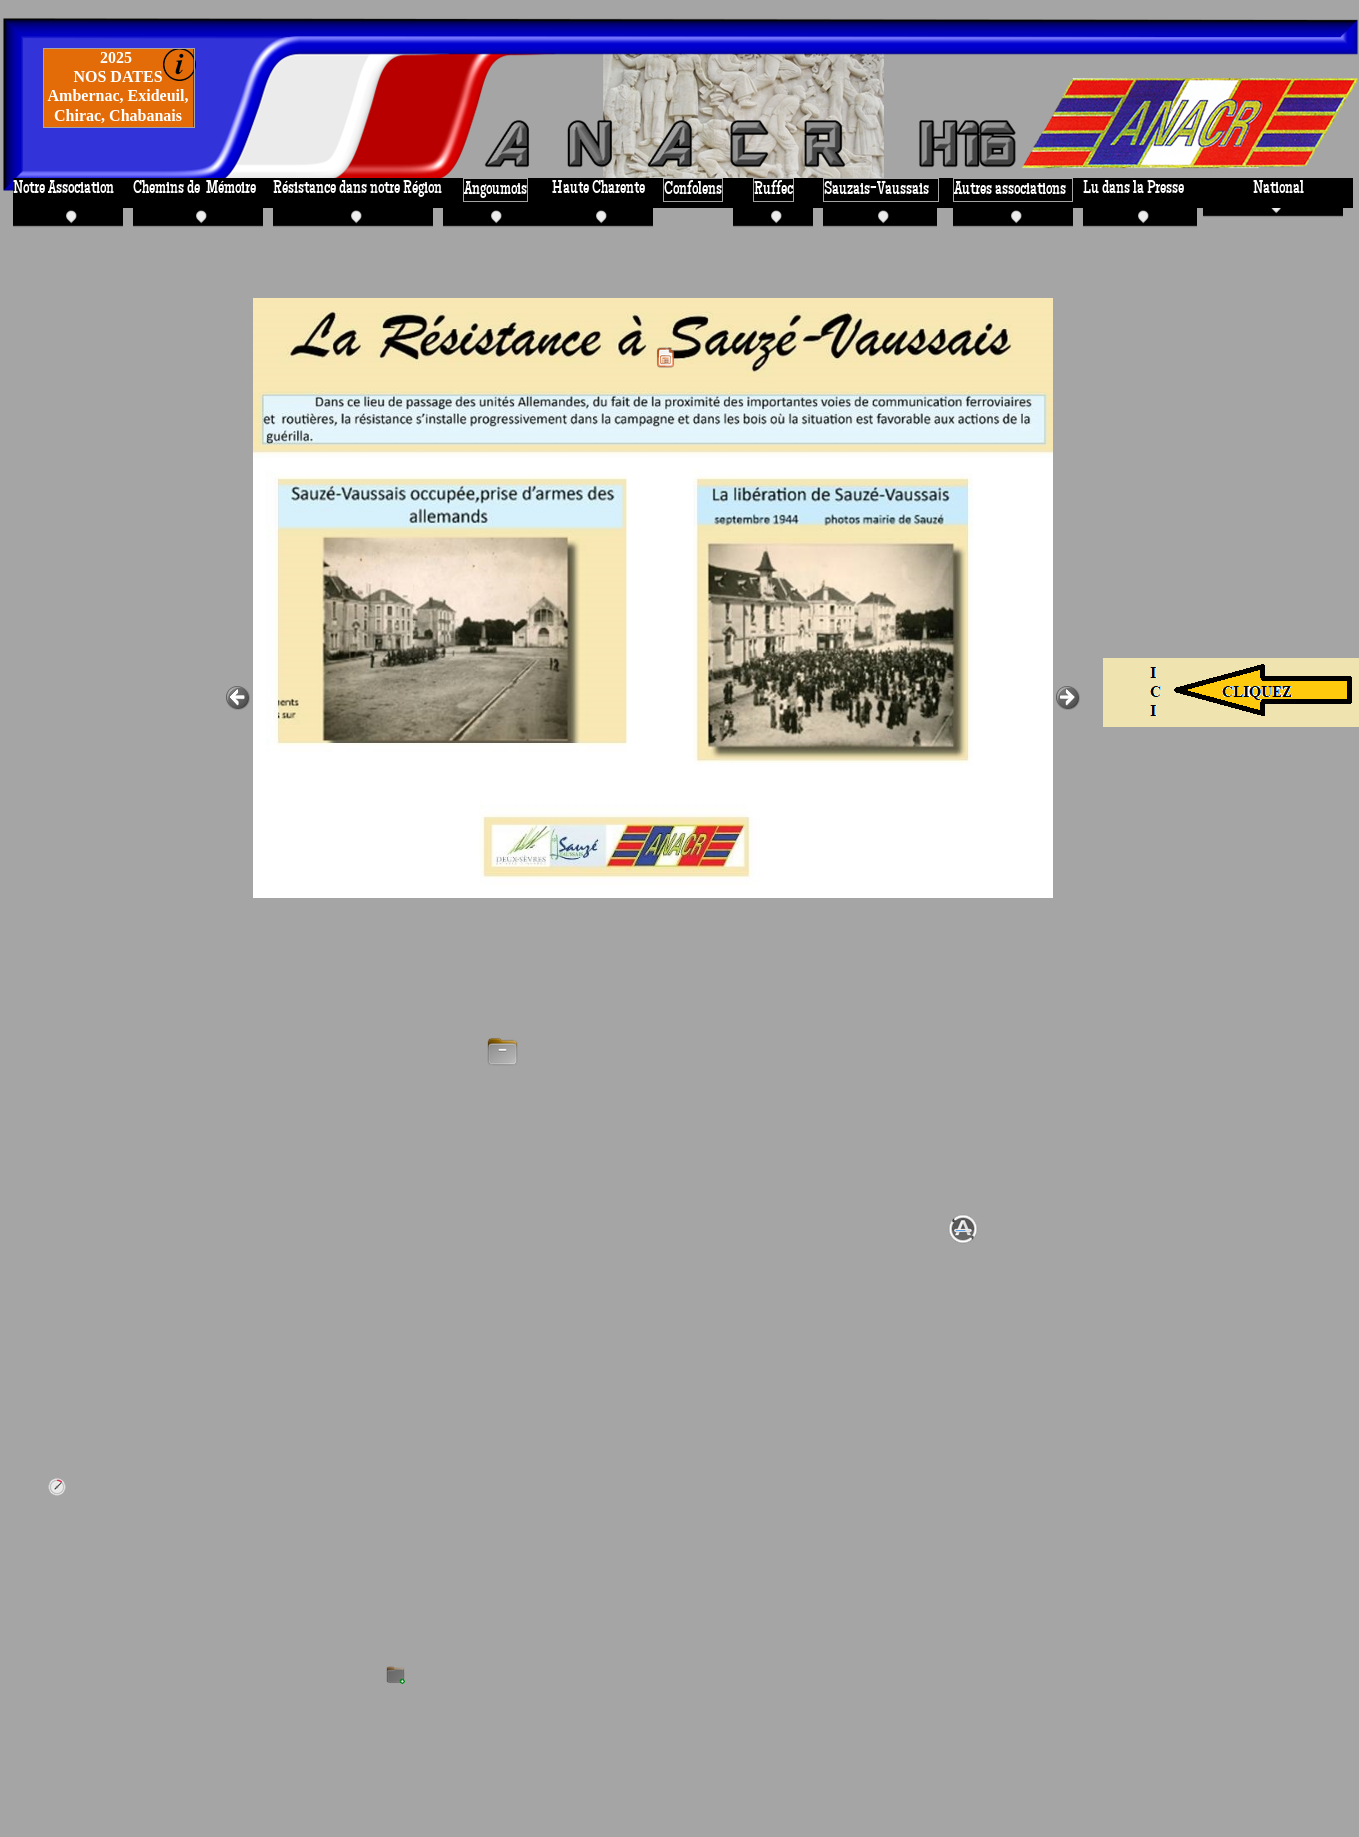 This screenshot has height=1837, width=1359. Describe the element at coordinates (665, 357) in the screenshot. I see `open a presentation file` at that location.